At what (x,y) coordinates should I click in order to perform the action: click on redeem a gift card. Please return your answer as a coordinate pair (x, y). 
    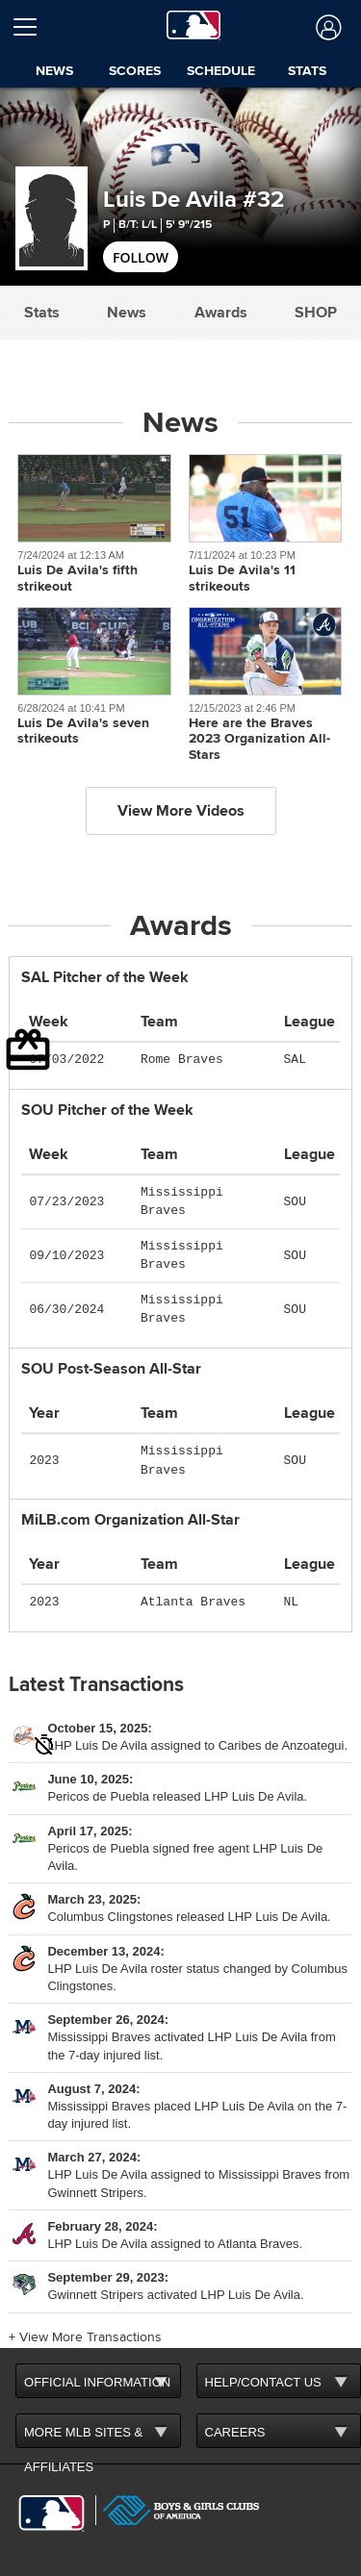
    Looking at the image, I should click on (28, 1050).